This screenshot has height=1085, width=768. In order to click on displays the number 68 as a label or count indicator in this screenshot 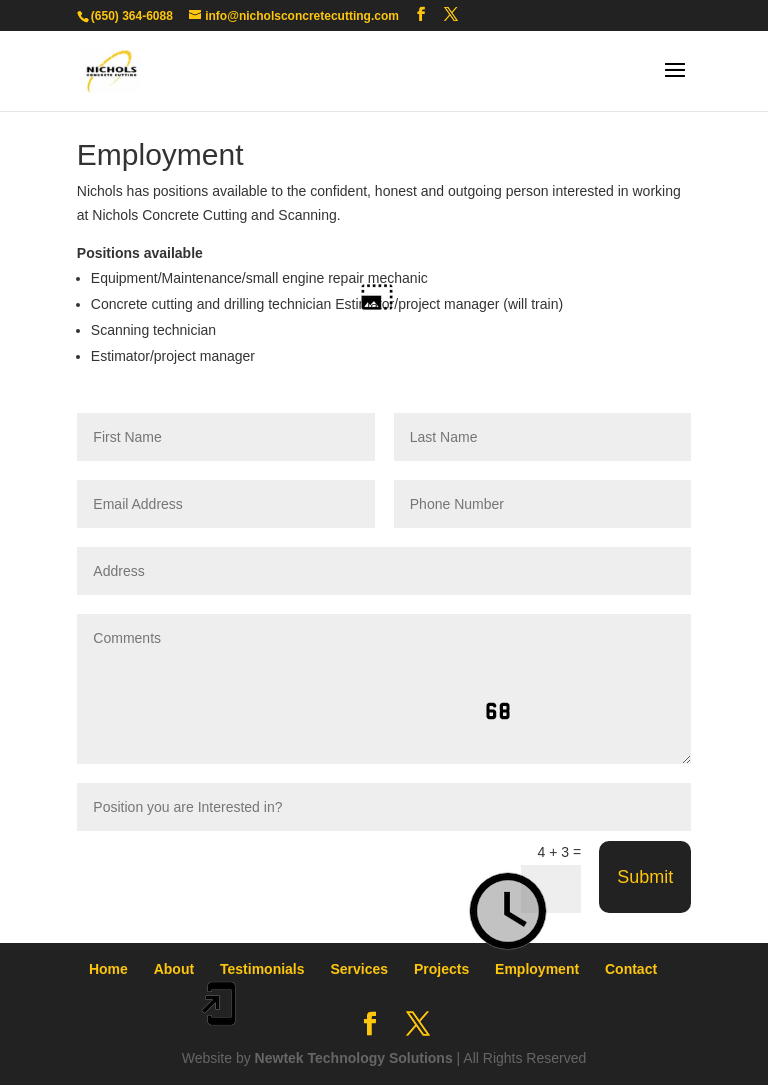, I will do `click(498, 711)`.